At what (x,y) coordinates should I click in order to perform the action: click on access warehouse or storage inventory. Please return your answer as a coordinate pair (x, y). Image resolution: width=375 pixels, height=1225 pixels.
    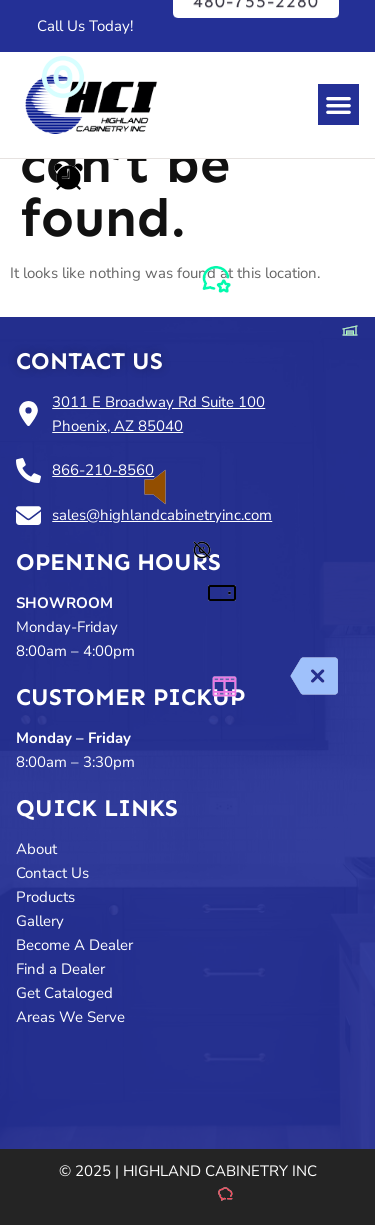
    Looking at the image, I should click on (350, 331).